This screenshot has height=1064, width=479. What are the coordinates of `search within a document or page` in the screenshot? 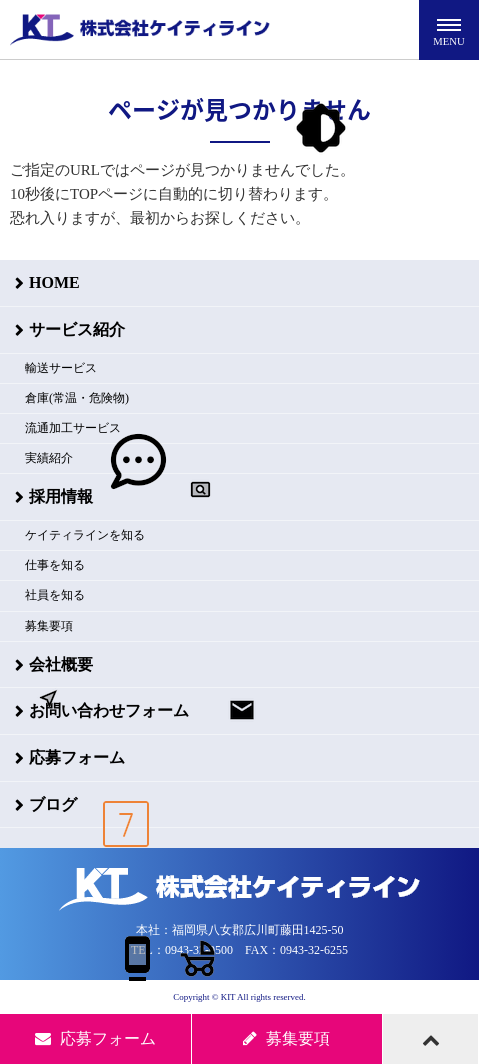 It's located at (200, 489).